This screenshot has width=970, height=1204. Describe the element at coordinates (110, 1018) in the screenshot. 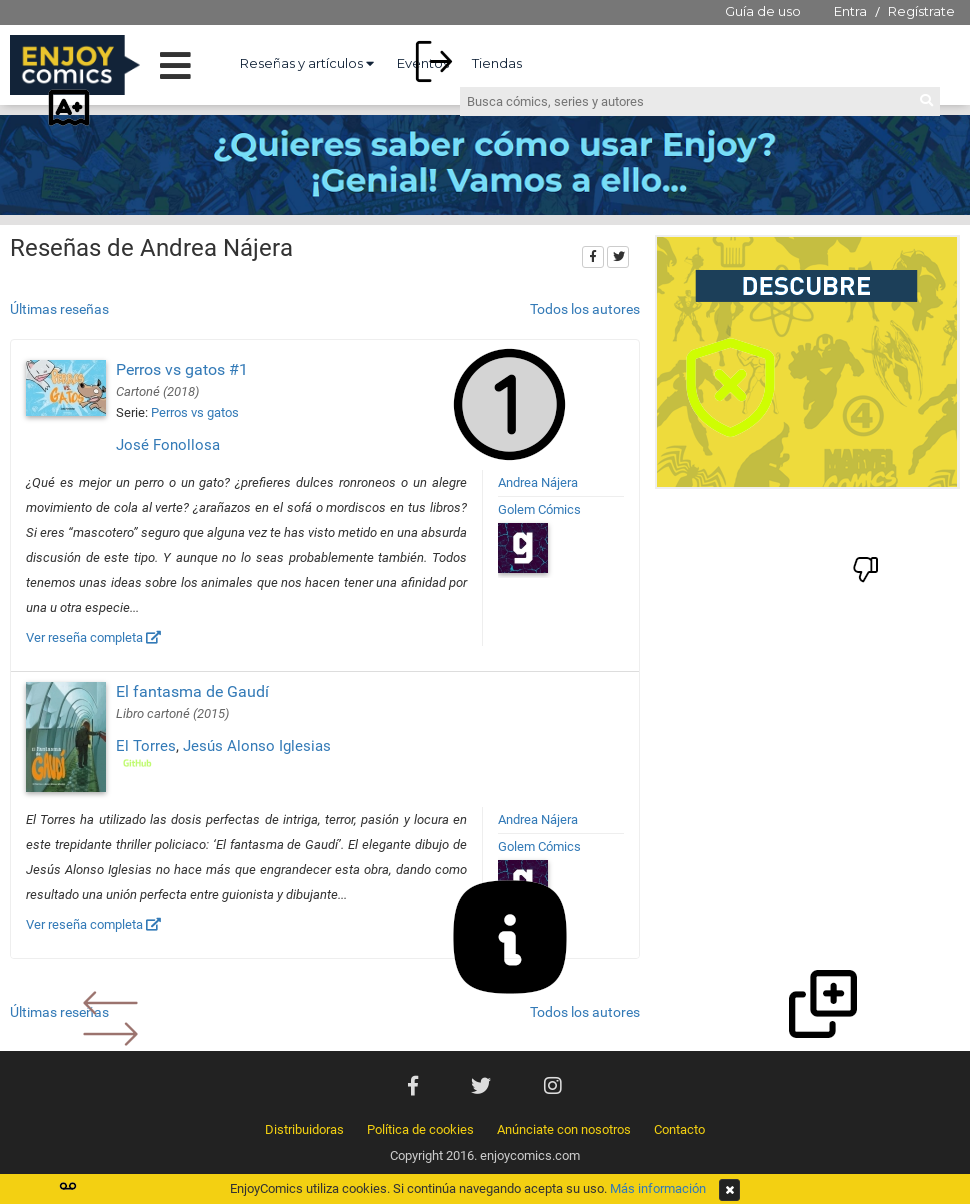

I see `swap or exchange items` at that location.